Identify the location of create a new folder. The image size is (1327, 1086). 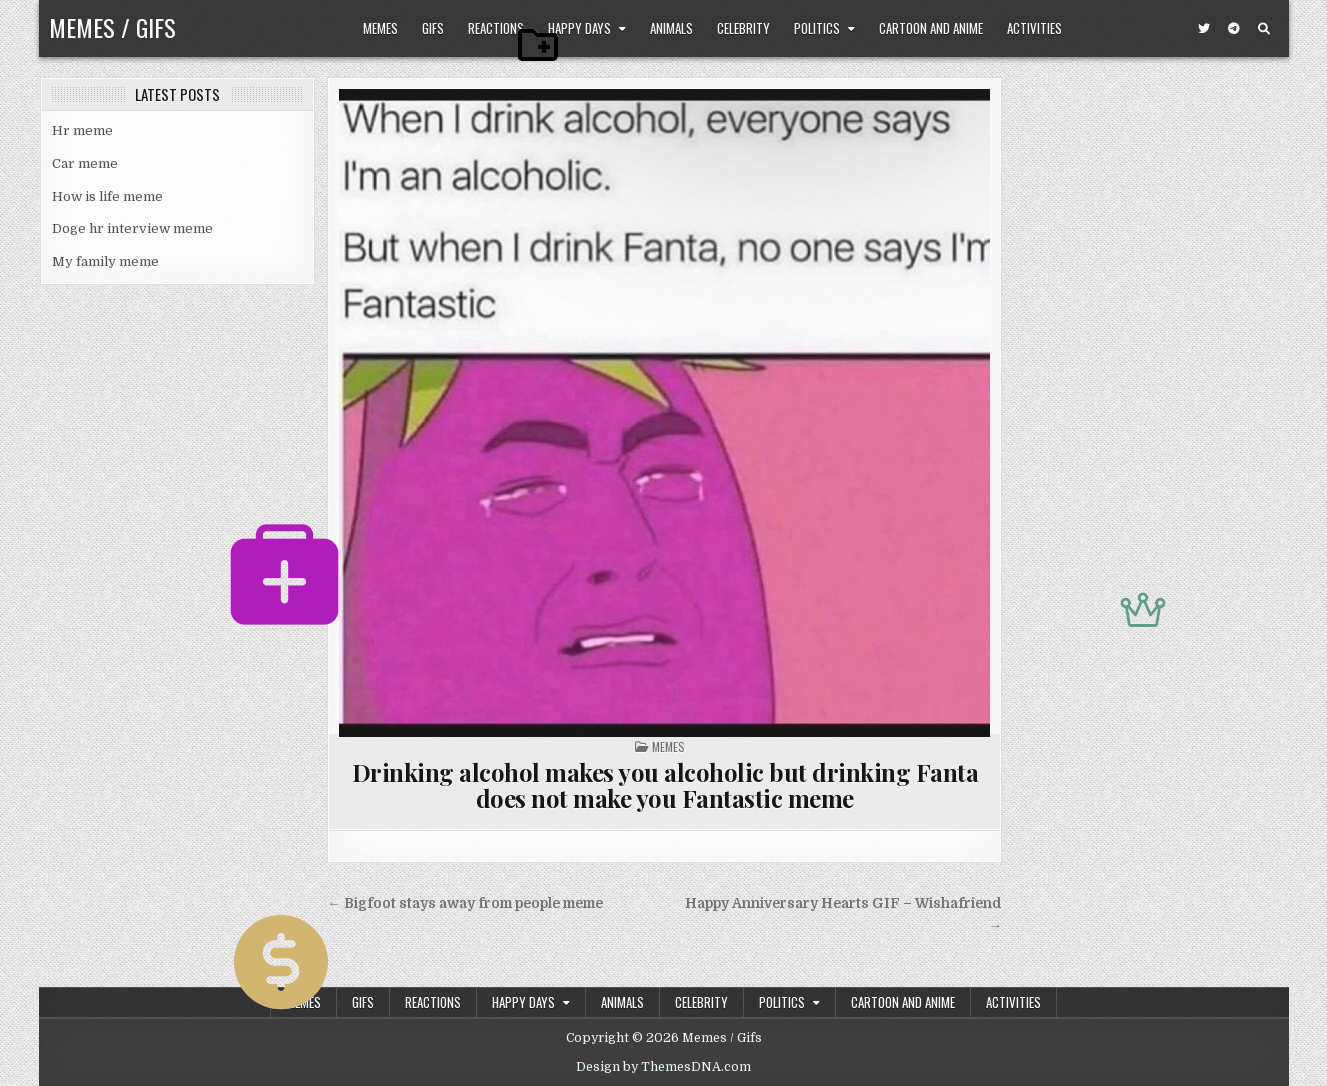
(538, 45).